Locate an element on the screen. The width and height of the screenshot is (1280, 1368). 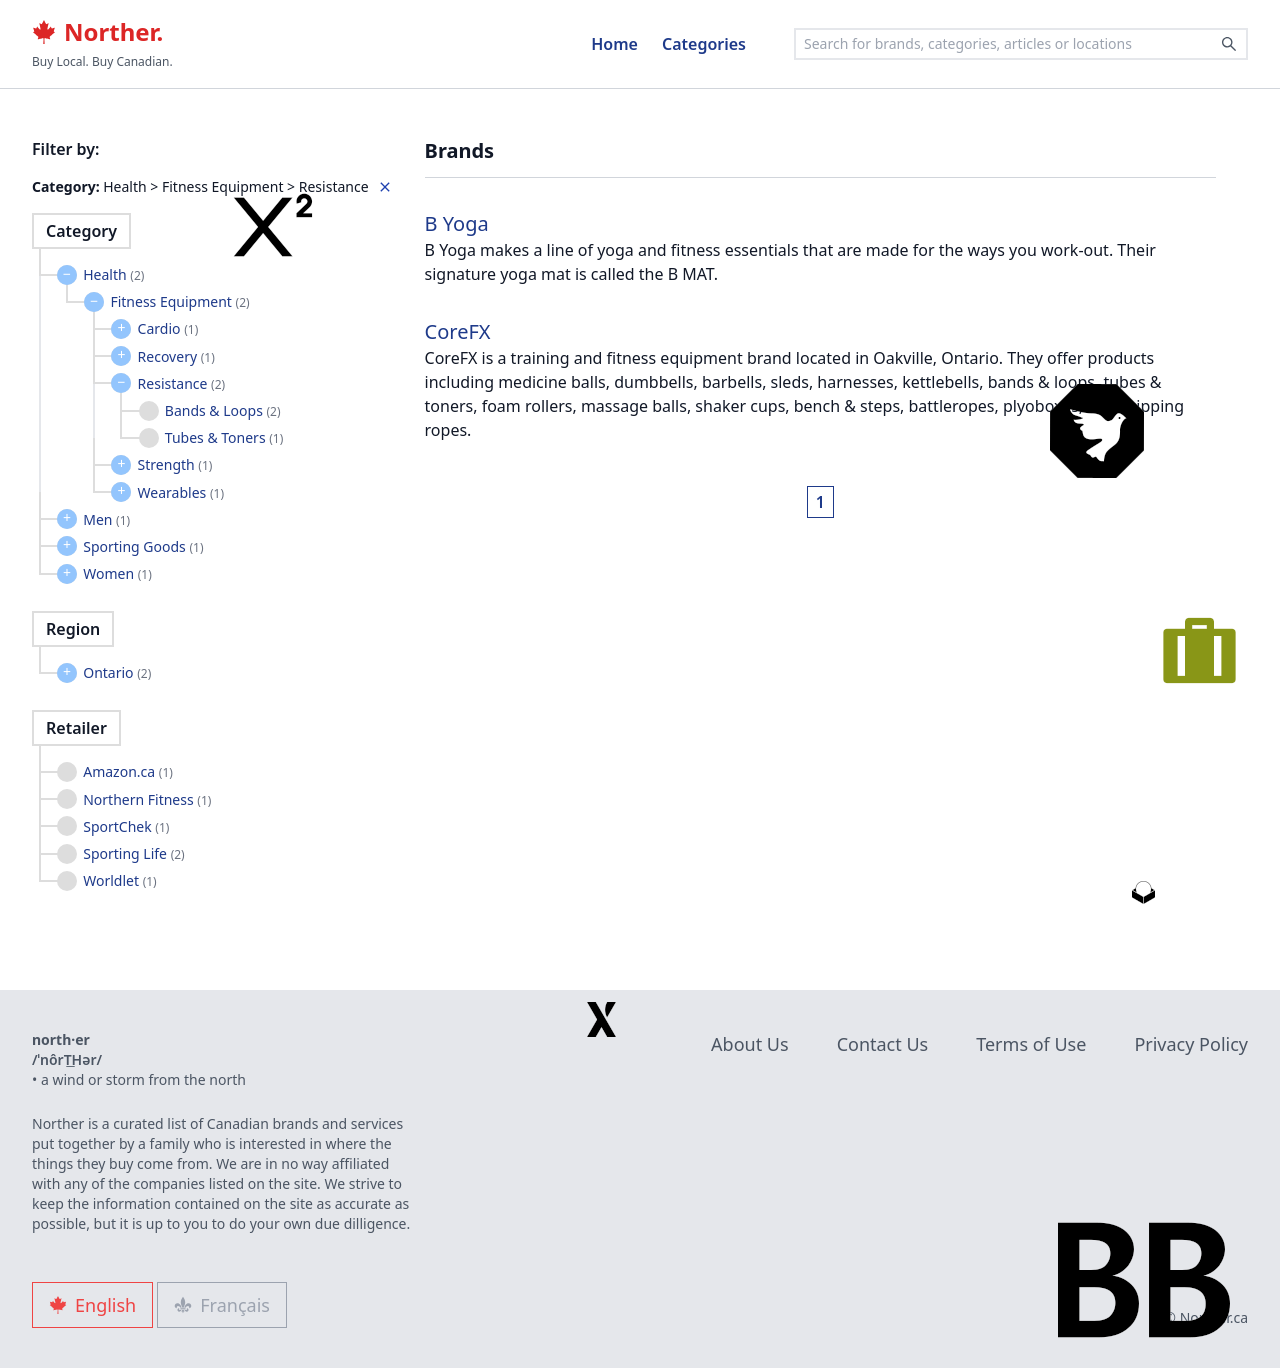
open Roundcube webmail client is located at coordinates (1143, 892).